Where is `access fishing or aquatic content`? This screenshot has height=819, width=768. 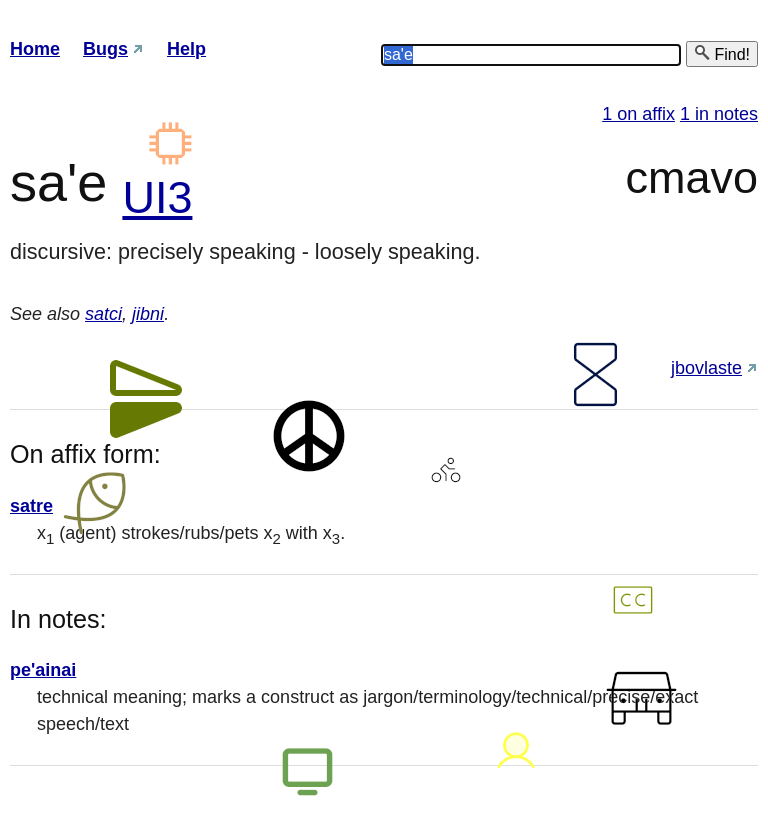
access fishing or aquatic content is located at coordinates (97, 501).